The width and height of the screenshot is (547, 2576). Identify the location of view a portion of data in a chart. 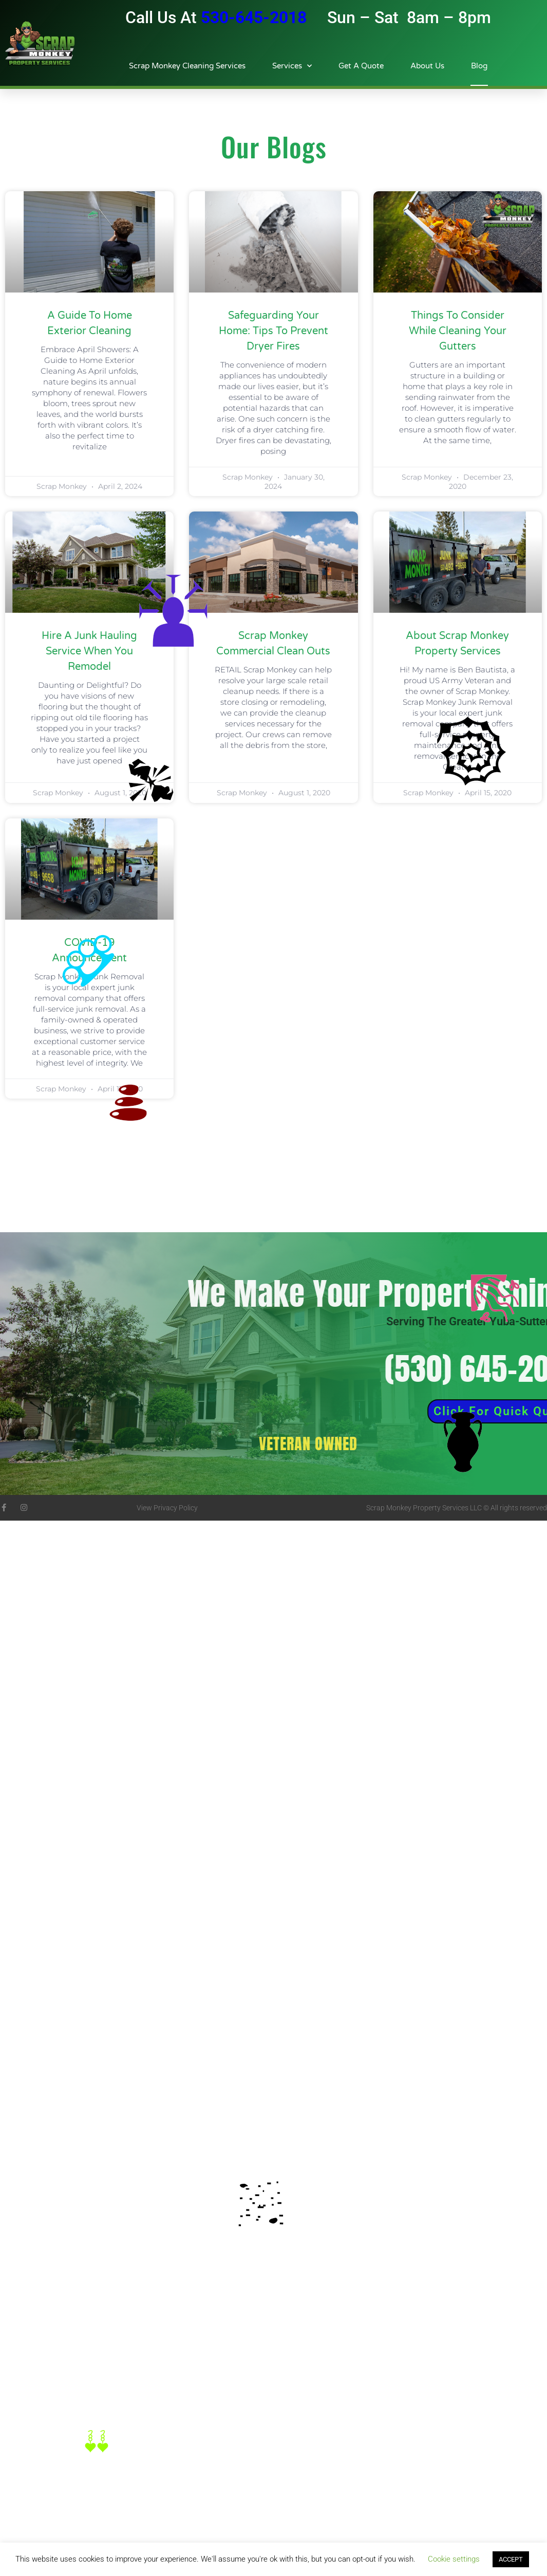
(93, 214).